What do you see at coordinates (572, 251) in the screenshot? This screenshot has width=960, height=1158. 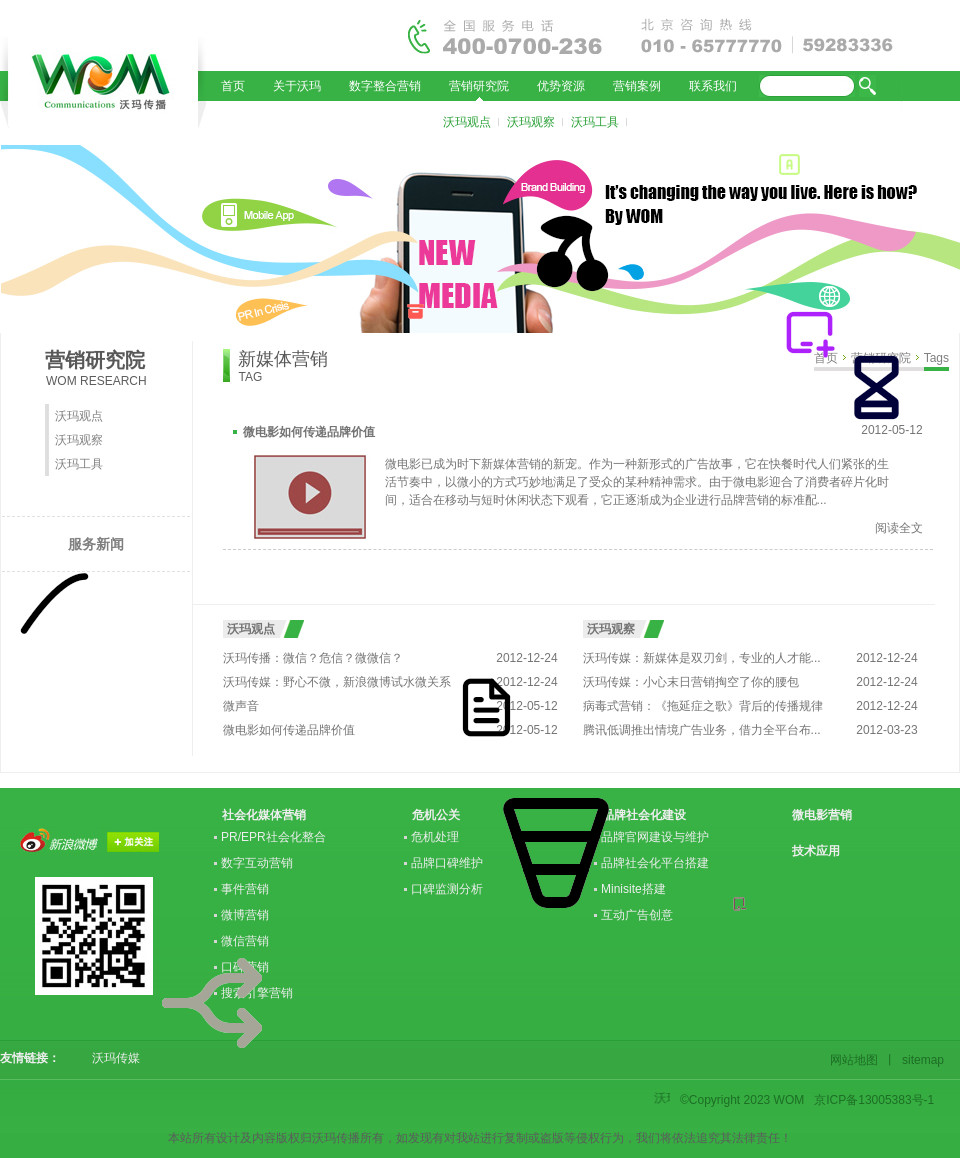 I see `indicates fruit or food category` at bounding box center [572, 251].